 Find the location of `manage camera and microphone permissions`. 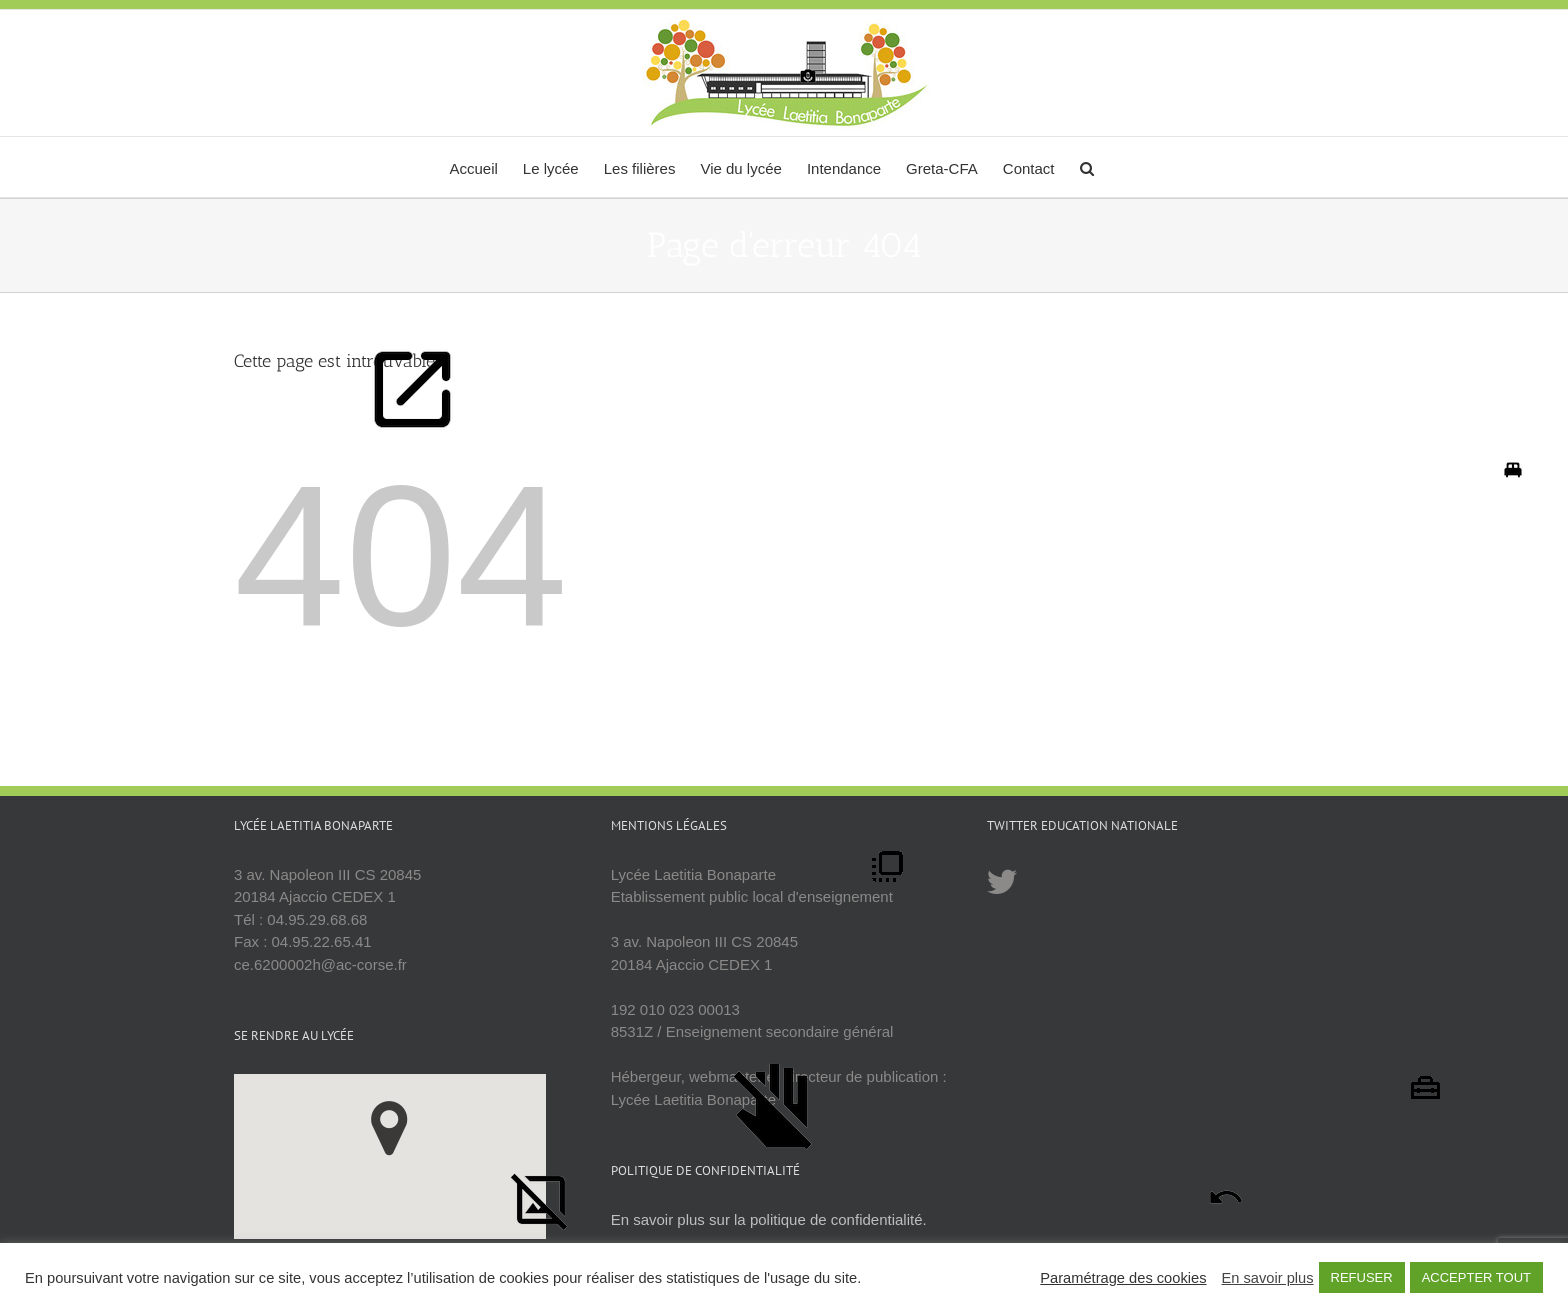

manage camera and microphone permissions is located at coordinates (808, 76).